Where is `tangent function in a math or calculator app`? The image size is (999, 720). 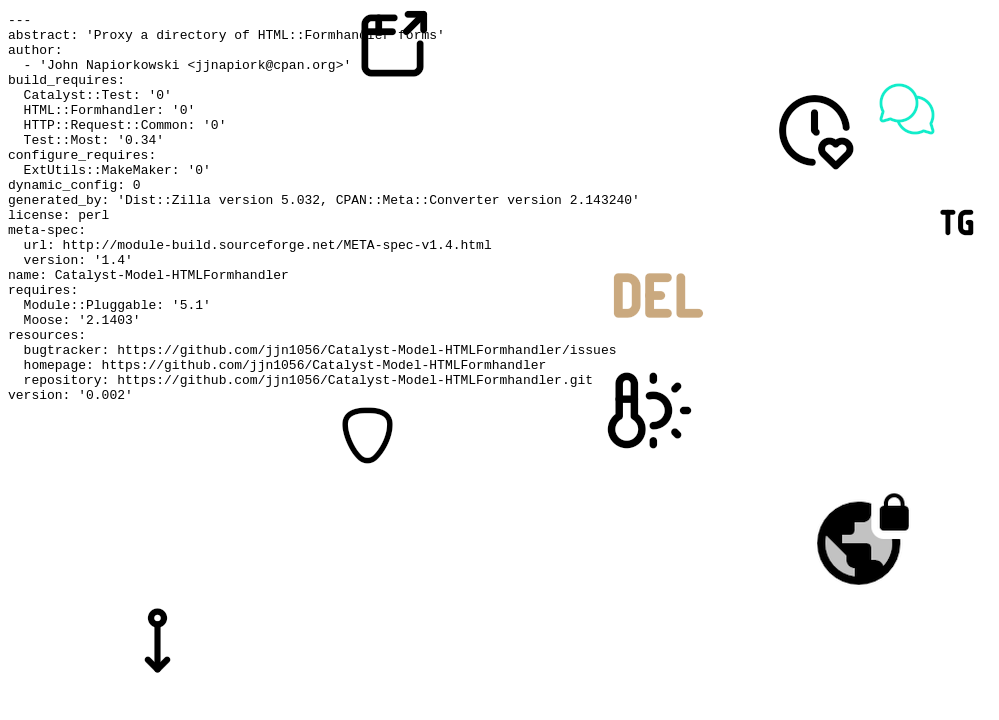 tangent function in a math or calculator app is located at coordinates (955, 222).